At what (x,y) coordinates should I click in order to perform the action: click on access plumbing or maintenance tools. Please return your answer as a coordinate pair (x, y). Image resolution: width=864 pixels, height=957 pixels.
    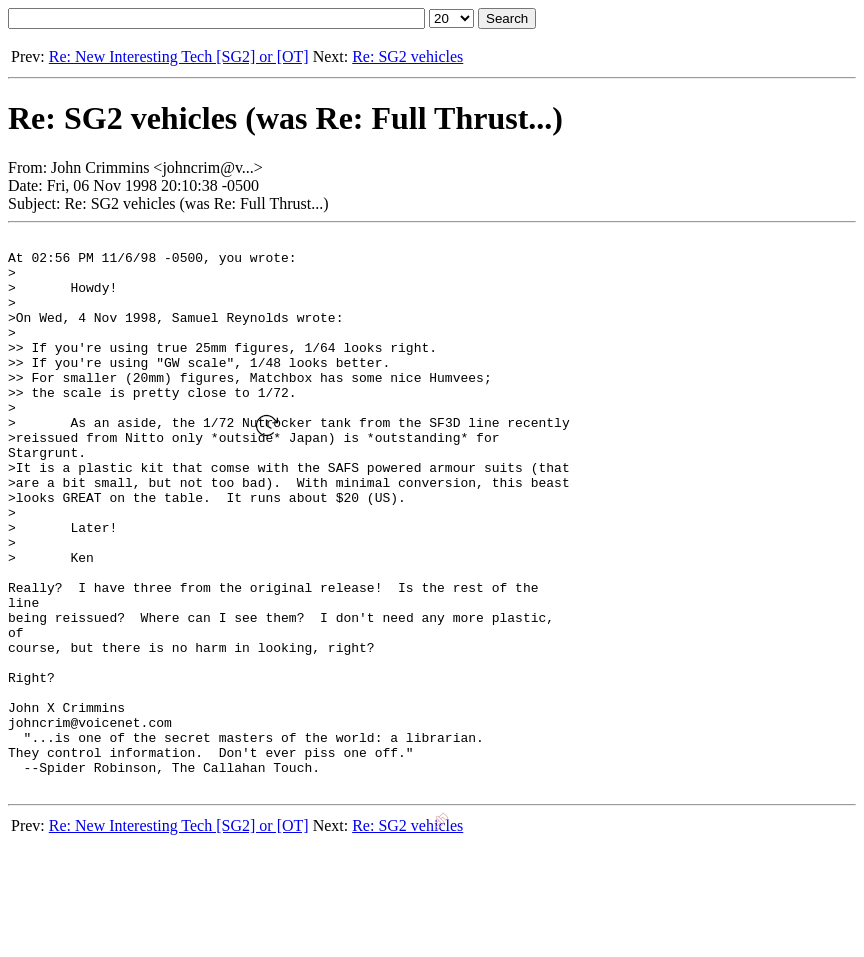
    Looking at the image, I should click on (440, 821).